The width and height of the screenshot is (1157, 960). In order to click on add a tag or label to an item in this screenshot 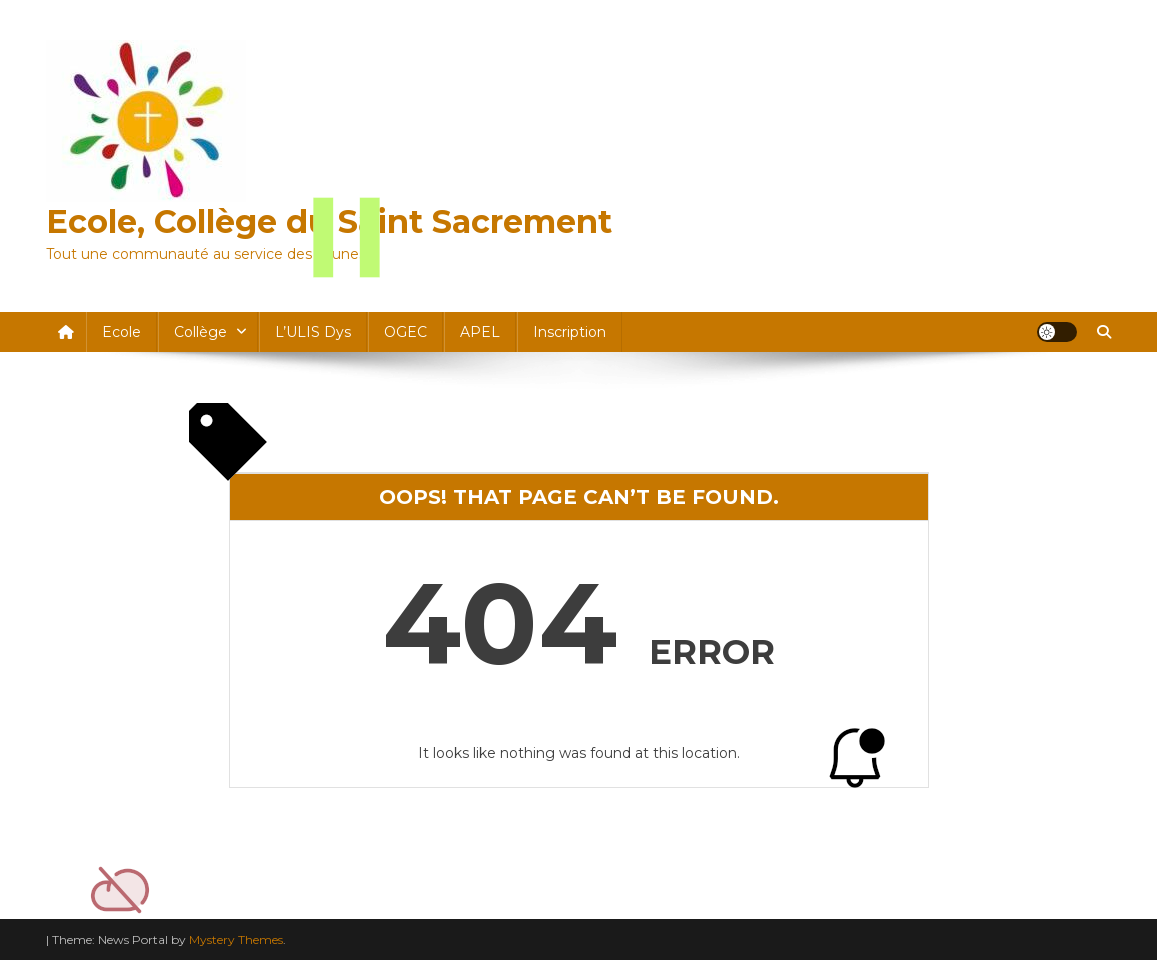, I will do `click(228, 442)`.